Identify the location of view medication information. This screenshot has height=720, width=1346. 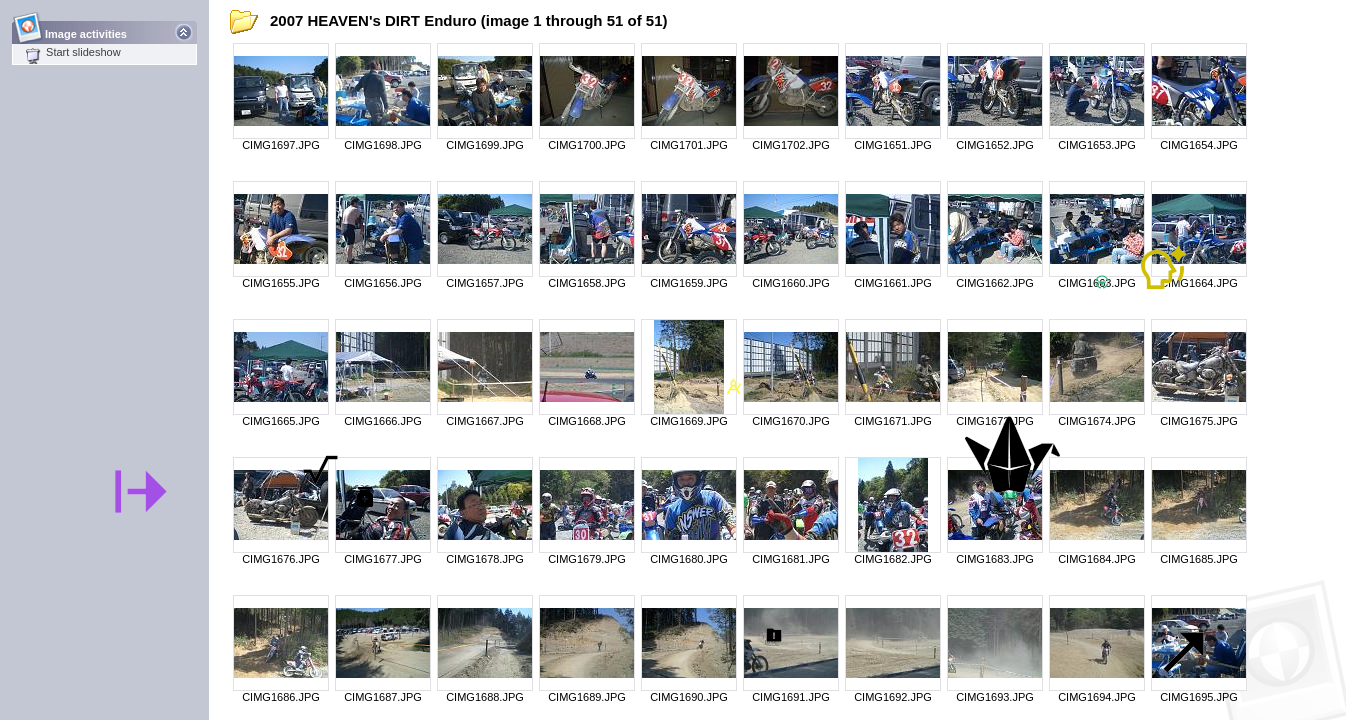
(365, 497).